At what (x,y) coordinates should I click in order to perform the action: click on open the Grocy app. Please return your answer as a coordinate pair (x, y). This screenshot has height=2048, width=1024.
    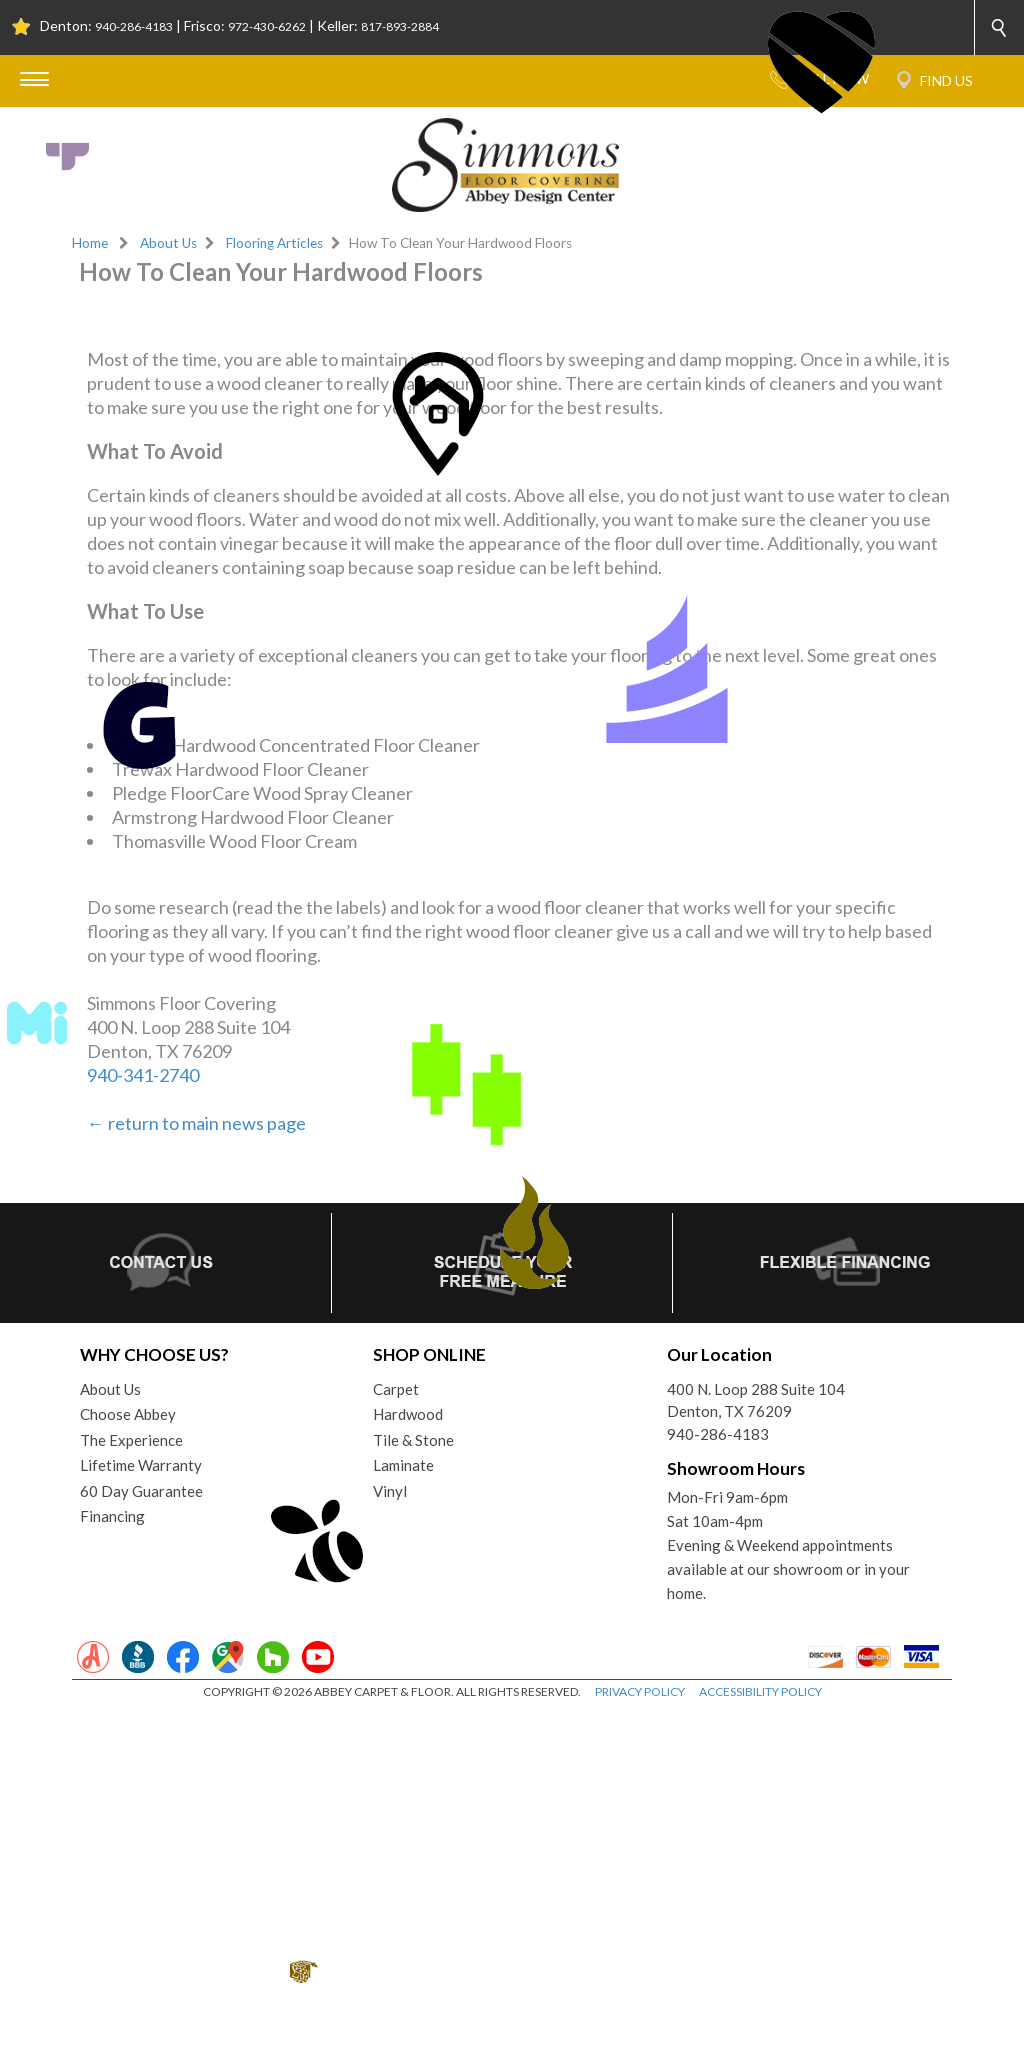
    Looking at the image, I should click on (139, 725).